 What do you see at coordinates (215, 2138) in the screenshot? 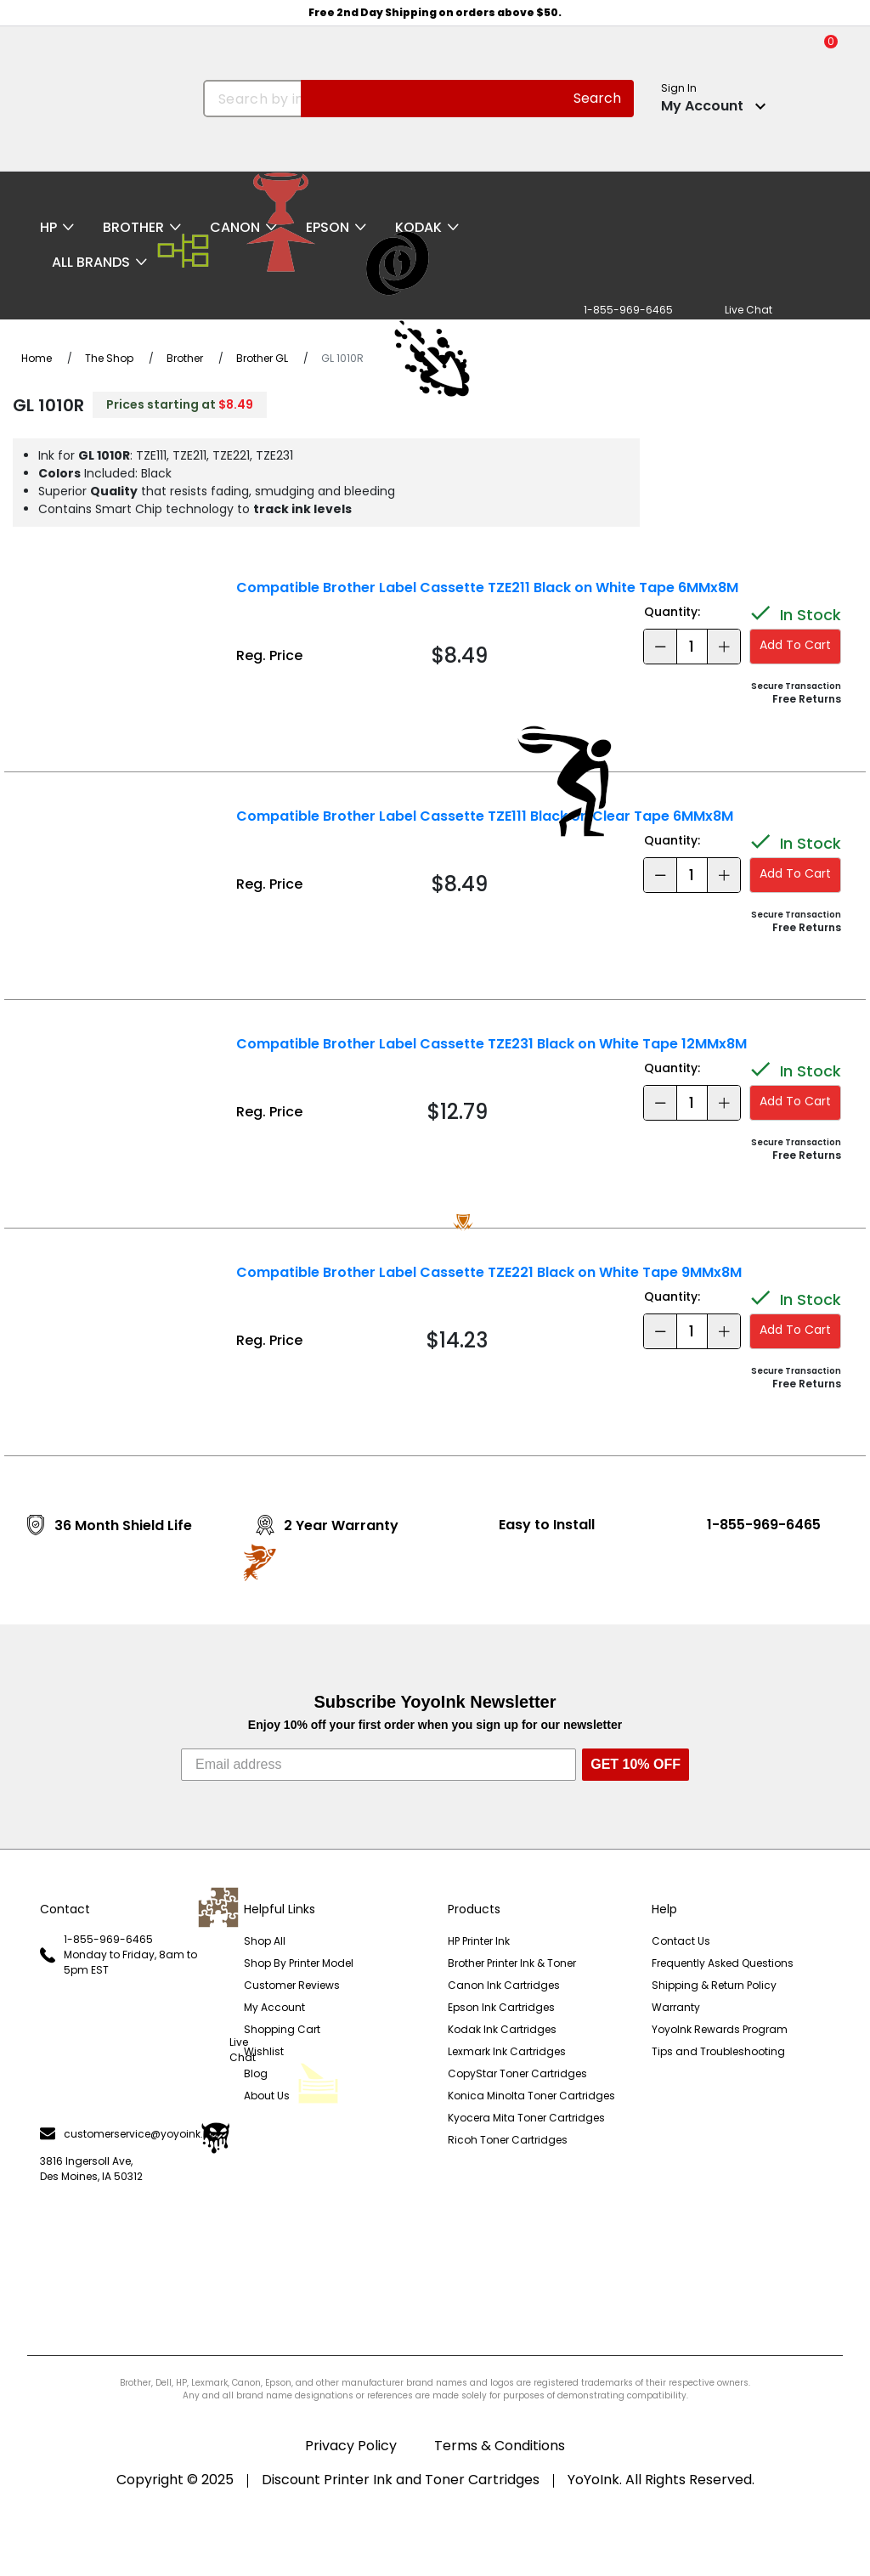
I see `a demon or monster enemy character type` at bounding box center [215, 2138].